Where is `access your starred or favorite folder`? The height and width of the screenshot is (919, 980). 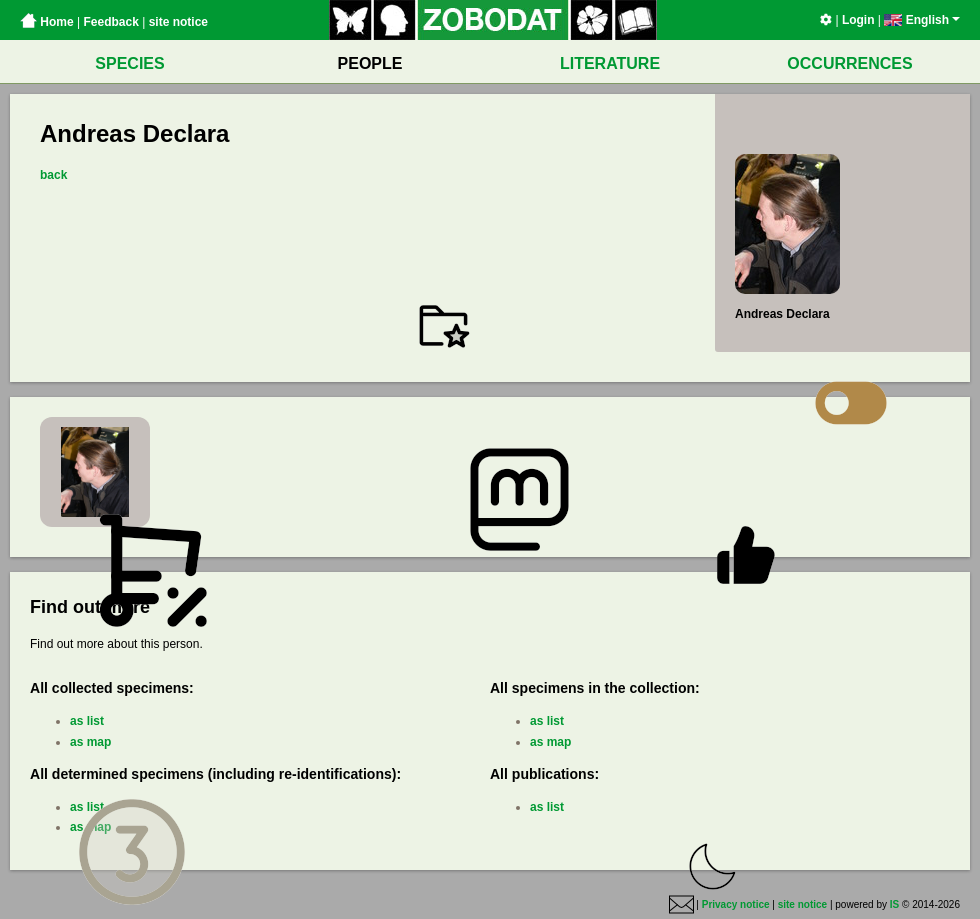
access your starred or favorite folder is located at coordinates (443, 325).